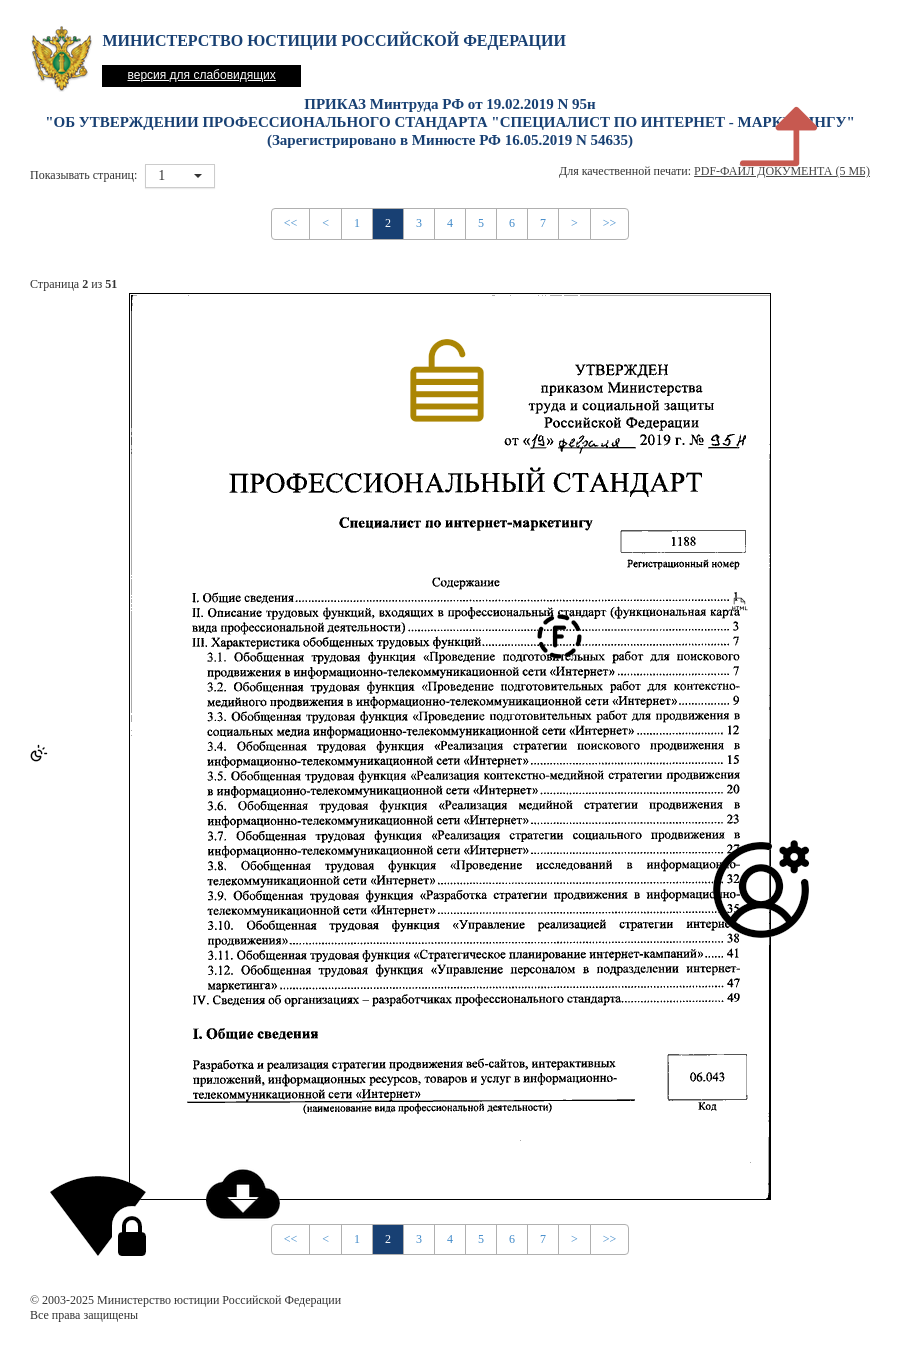 Image resolution: width=900 pixels, height=1347 pixels. I want to click on access user profile settings, so click(761, 890).